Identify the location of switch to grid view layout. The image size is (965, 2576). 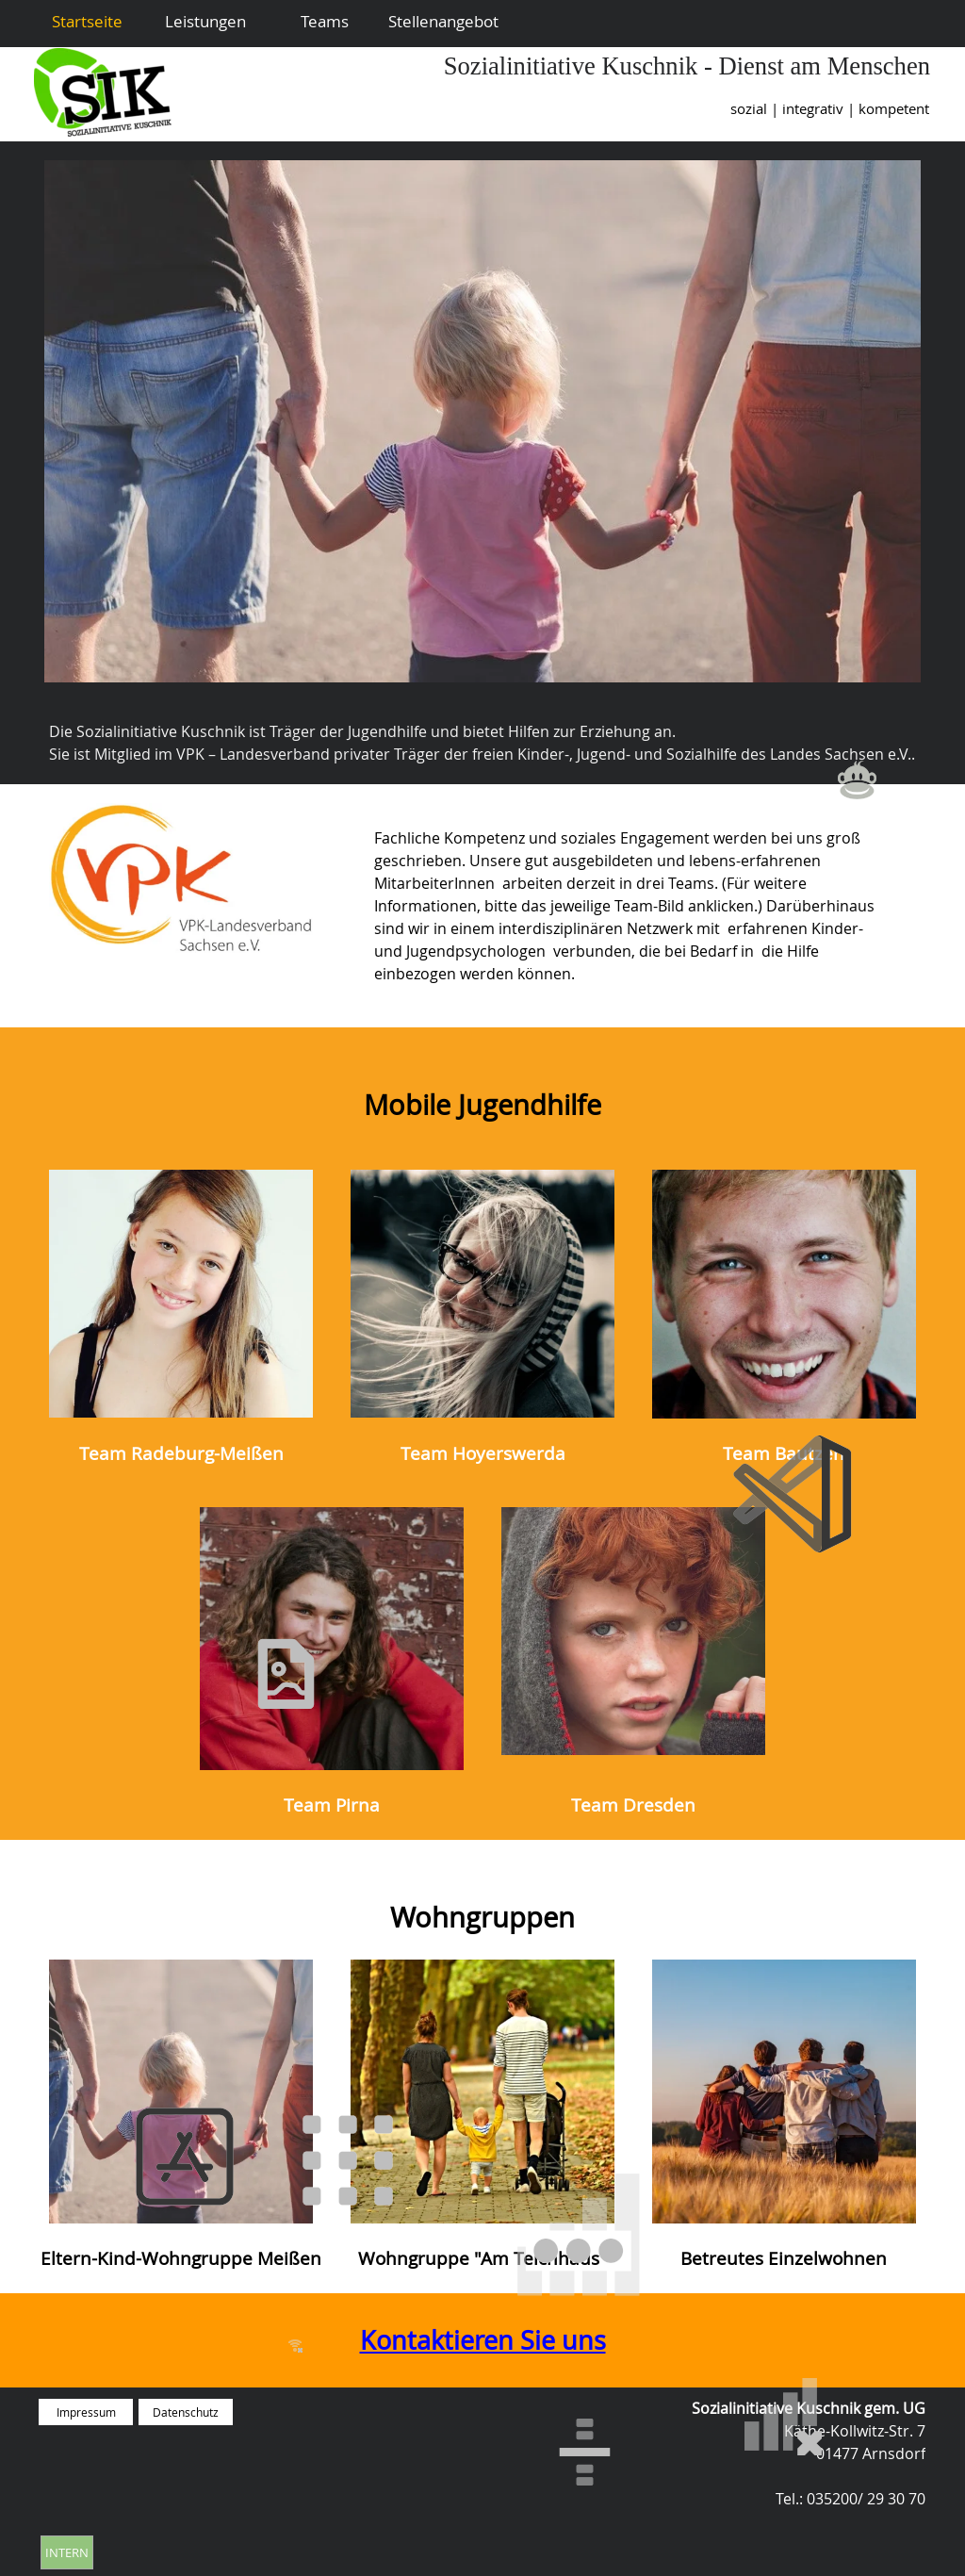
(348, 2160).